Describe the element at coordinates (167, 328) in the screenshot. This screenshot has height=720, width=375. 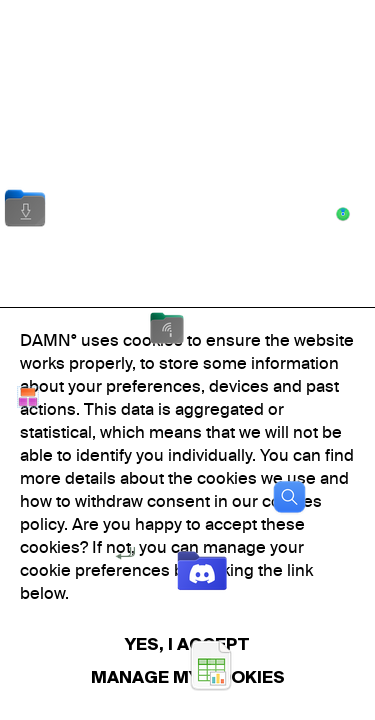
I see `open insync cloud sync folder` at that location.